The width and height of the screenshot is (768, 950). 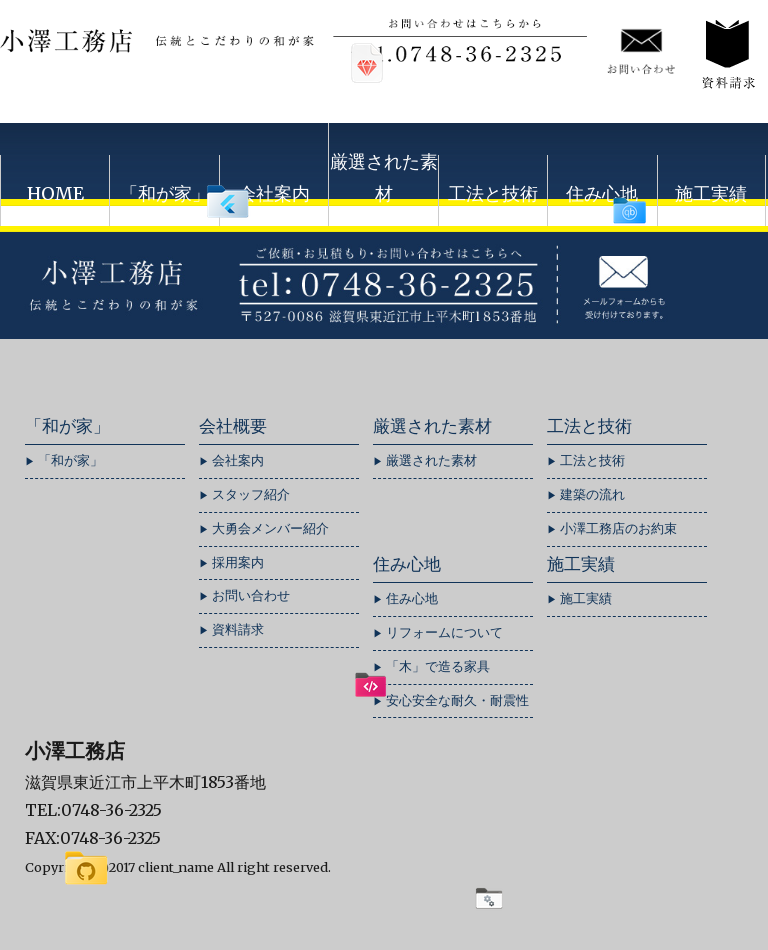 What do you see at coordinates (489, 899) in the screenshot?
I see `folder containing batch files or scripts` at bounding box center [489, 899].